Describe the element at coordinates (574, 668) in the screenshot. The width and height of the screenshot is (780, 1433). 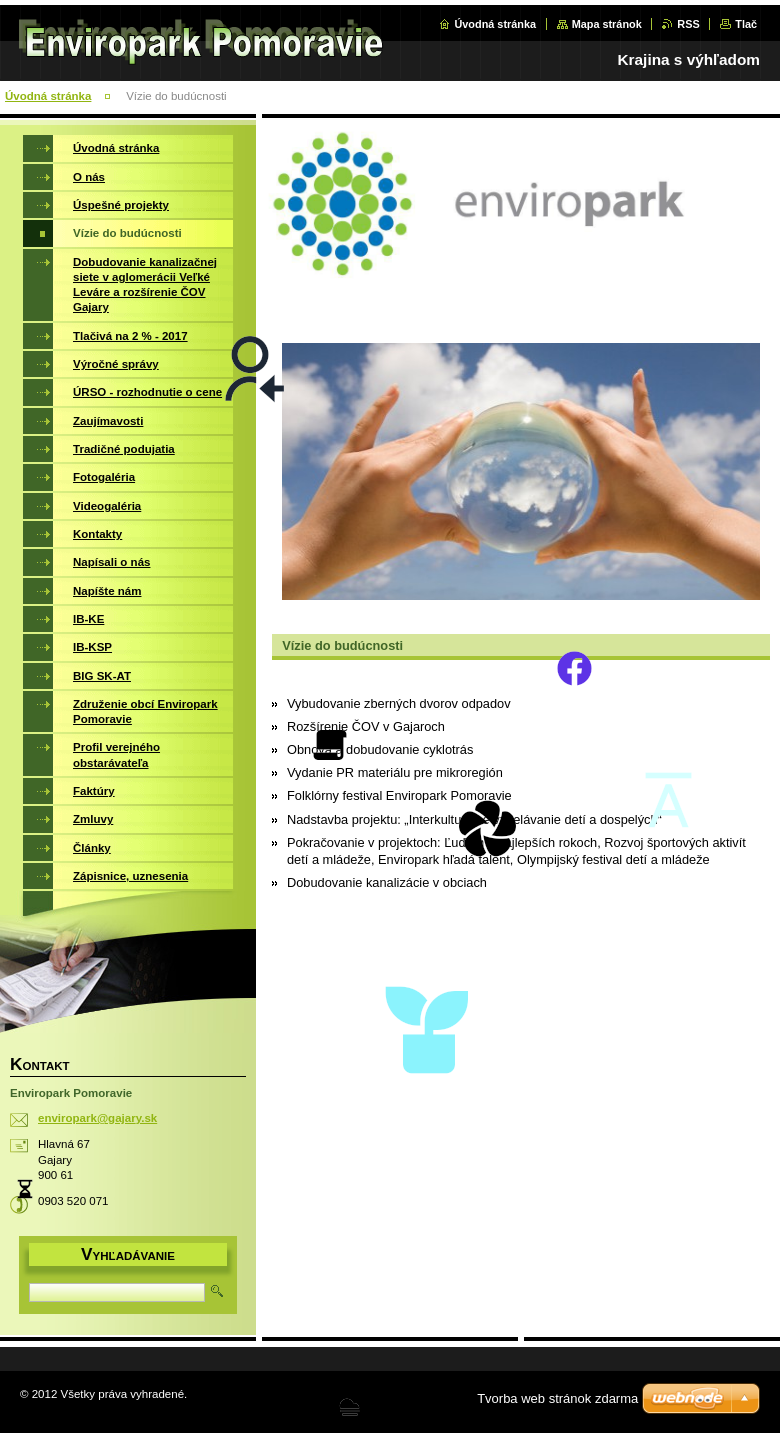
I see `open facebook` at that location.